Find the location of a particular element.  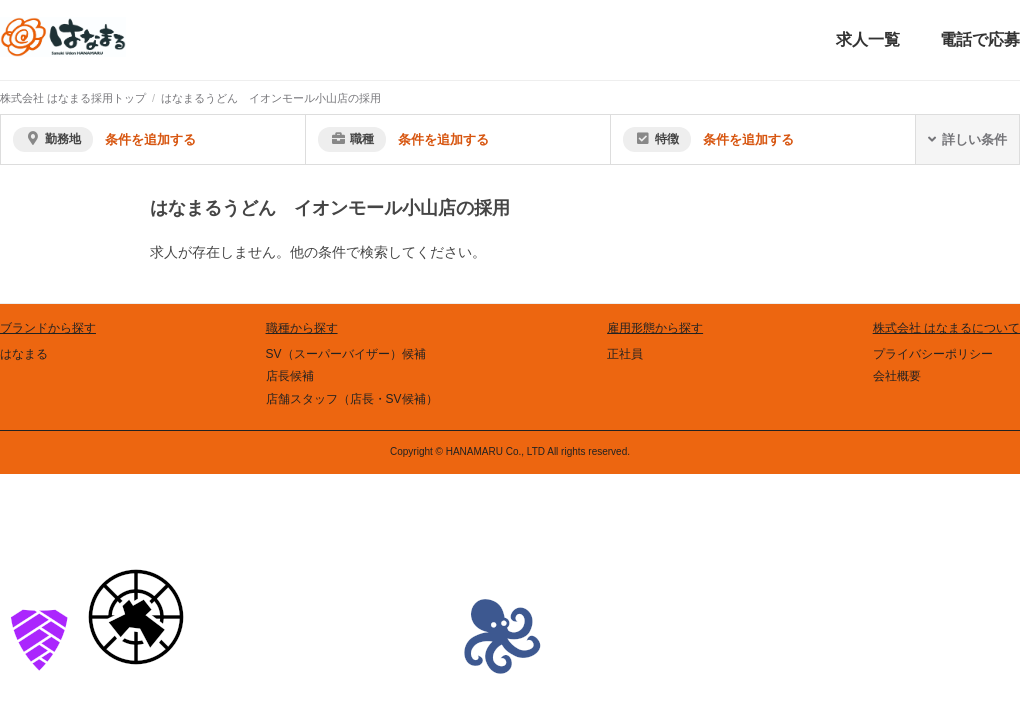

indicates an aquatic or ocean-themed game element is located at coordinates (502, 636).